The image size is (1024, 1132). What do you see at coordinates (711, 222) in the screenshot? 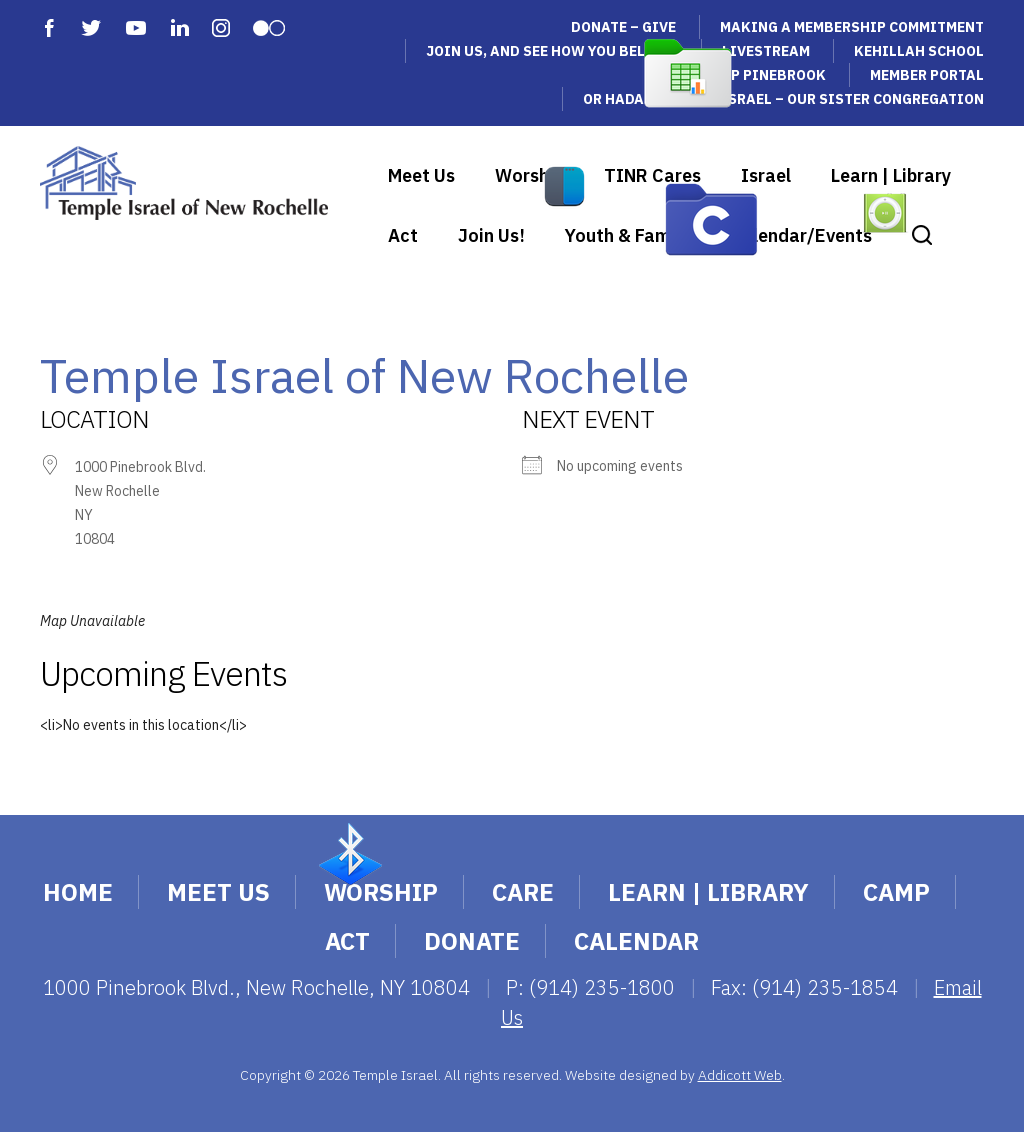
I see `open folder containing C programming files` at bounding box center [711, 222].